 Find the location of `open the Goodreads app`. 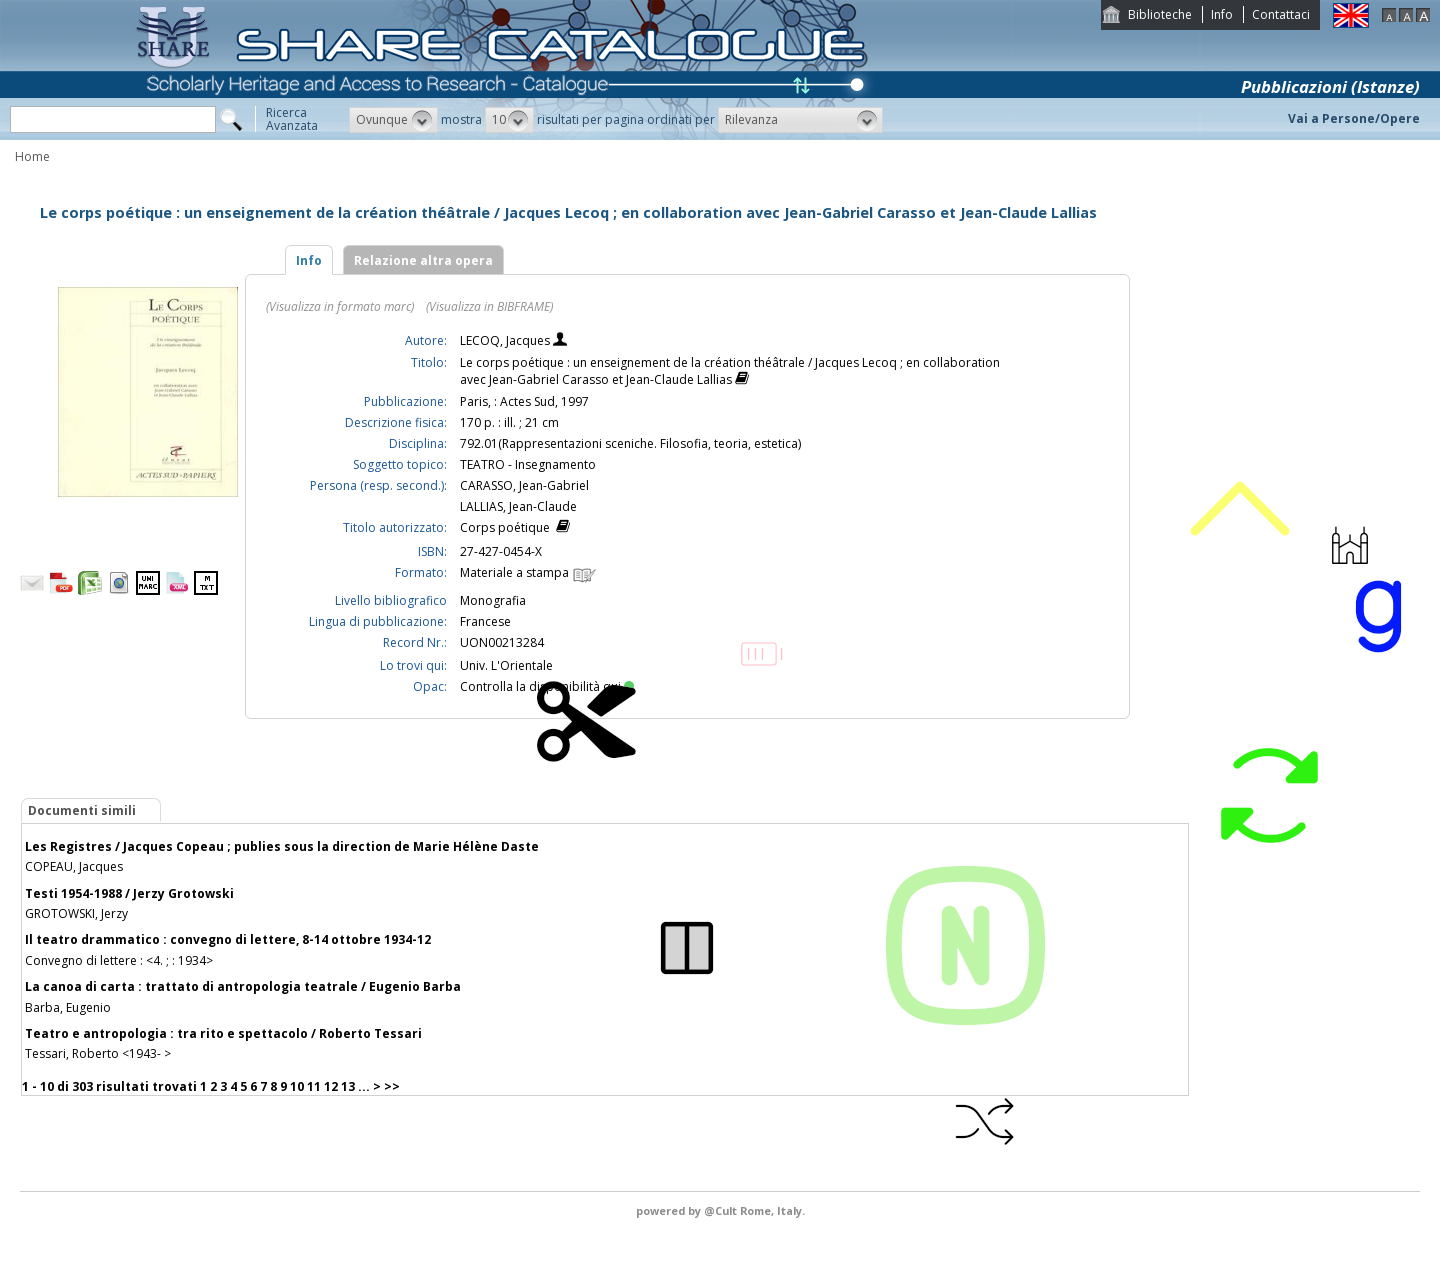

open the Goodreads app is located at coordinates (1378, 616).